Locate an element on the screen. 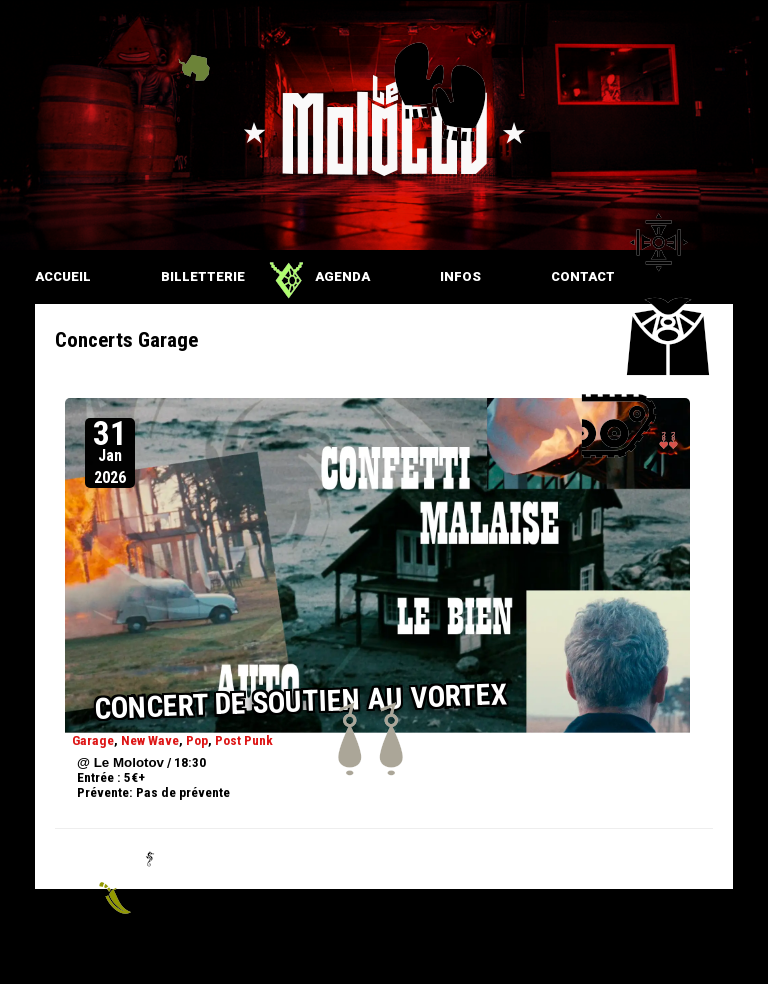 This screenshot has height=984, width=768. browse heart-shaped earrings in jewelry collection is located at coordinates (668, 440).